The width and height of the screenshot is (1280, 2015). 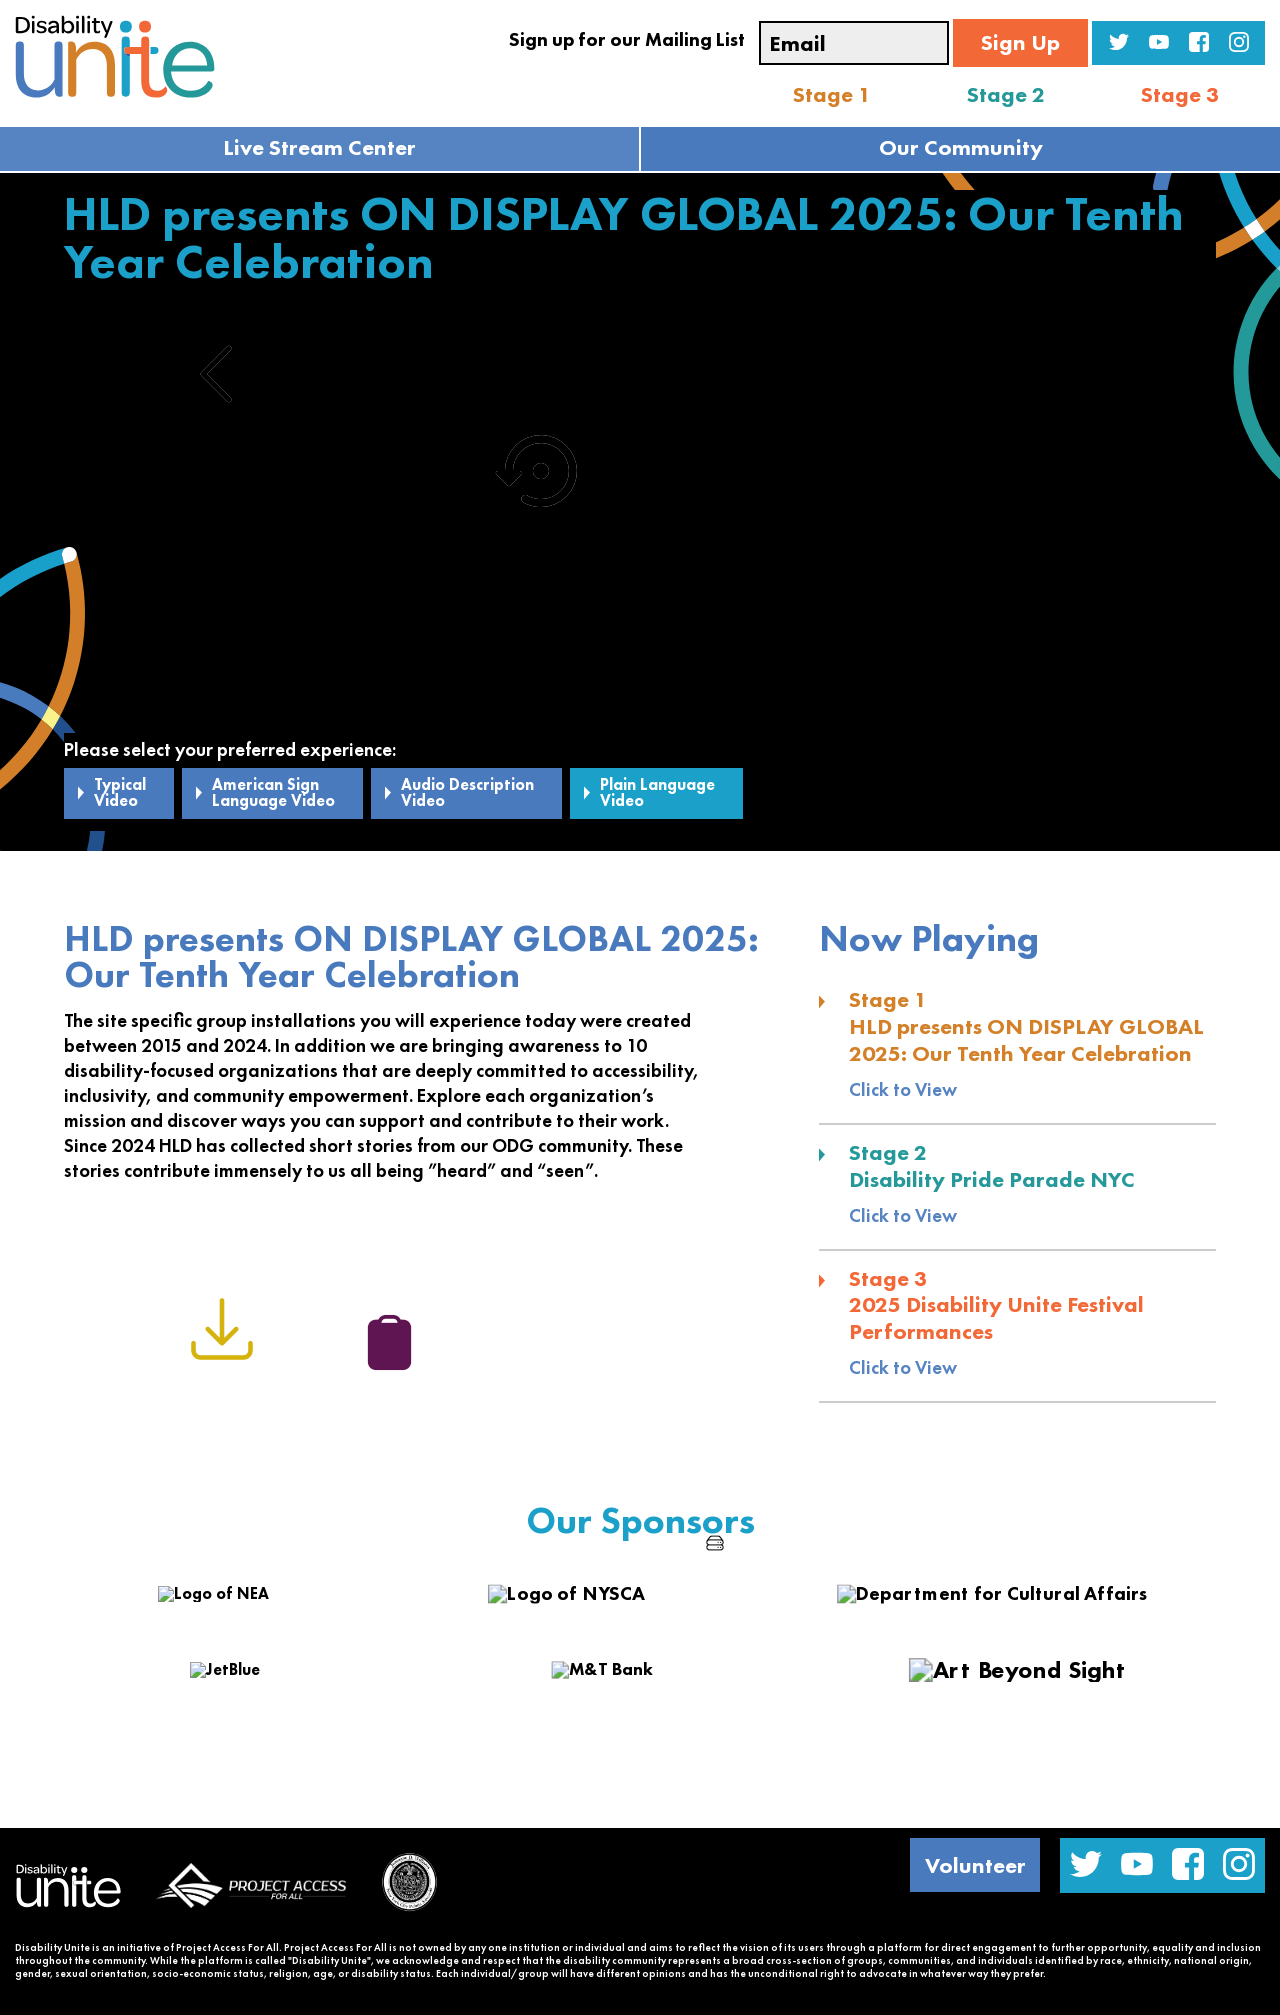 What do you see at coordinates (222, 1329) in the screenshot?
I see `download a file` at bounding box center [222, 1329].